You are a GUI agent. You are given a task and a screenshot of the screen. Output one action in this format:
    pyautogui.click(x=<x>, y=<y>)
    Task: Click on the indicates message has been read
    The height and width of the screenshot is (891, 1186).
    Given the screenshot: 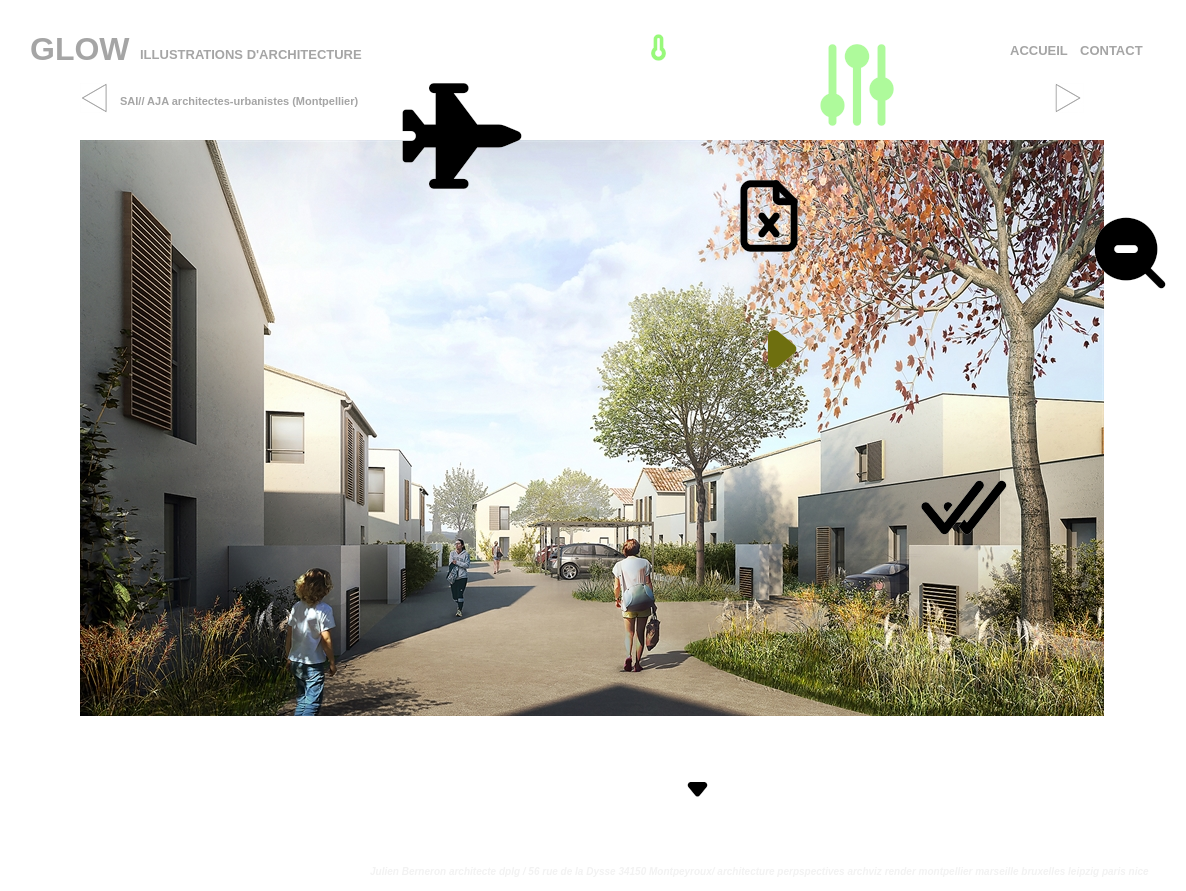 What is the action you would take?
    pyautogui.click(x=961, y=507)
    